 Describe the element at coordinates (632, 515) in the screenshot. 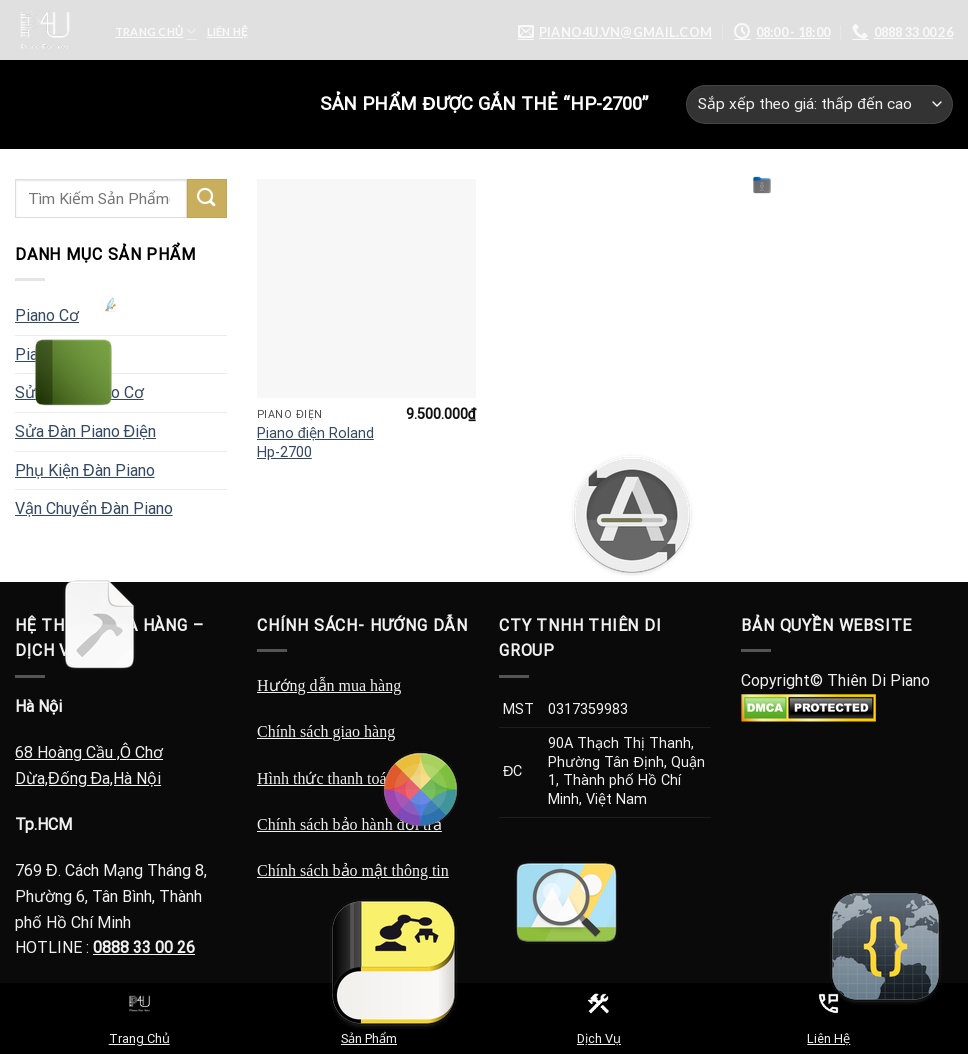

I see `open the software updater application` at that location.